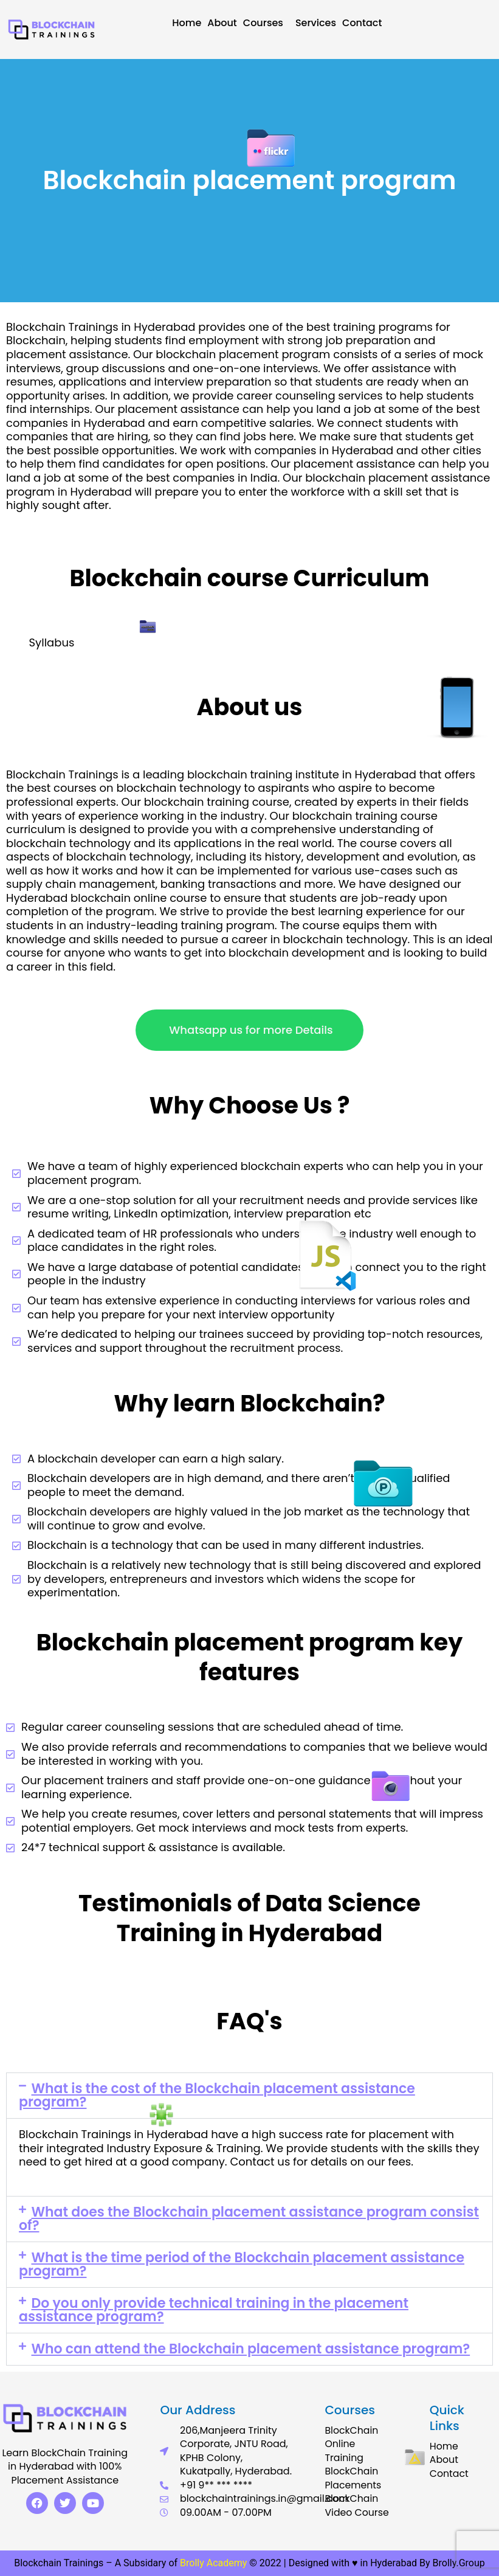 This screenshot has width=499, height=2576. What do you see at coordinates (390, 1787) in the screenshot?
I see `open Cinema 4D project files folder` at bounding box center [390, 1787].